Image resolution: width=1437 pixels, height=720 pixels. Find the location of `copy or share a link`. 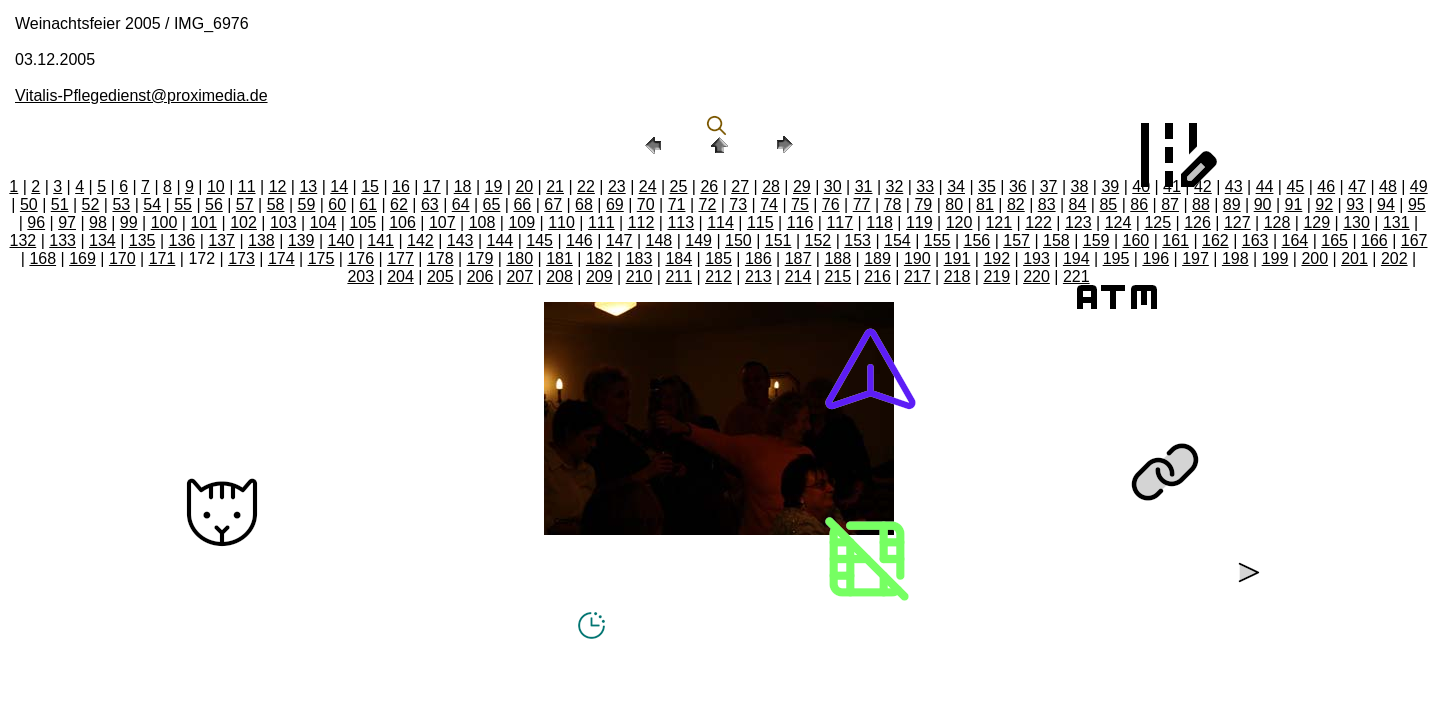

copy or share a link is located at coordinates (1165, 472).